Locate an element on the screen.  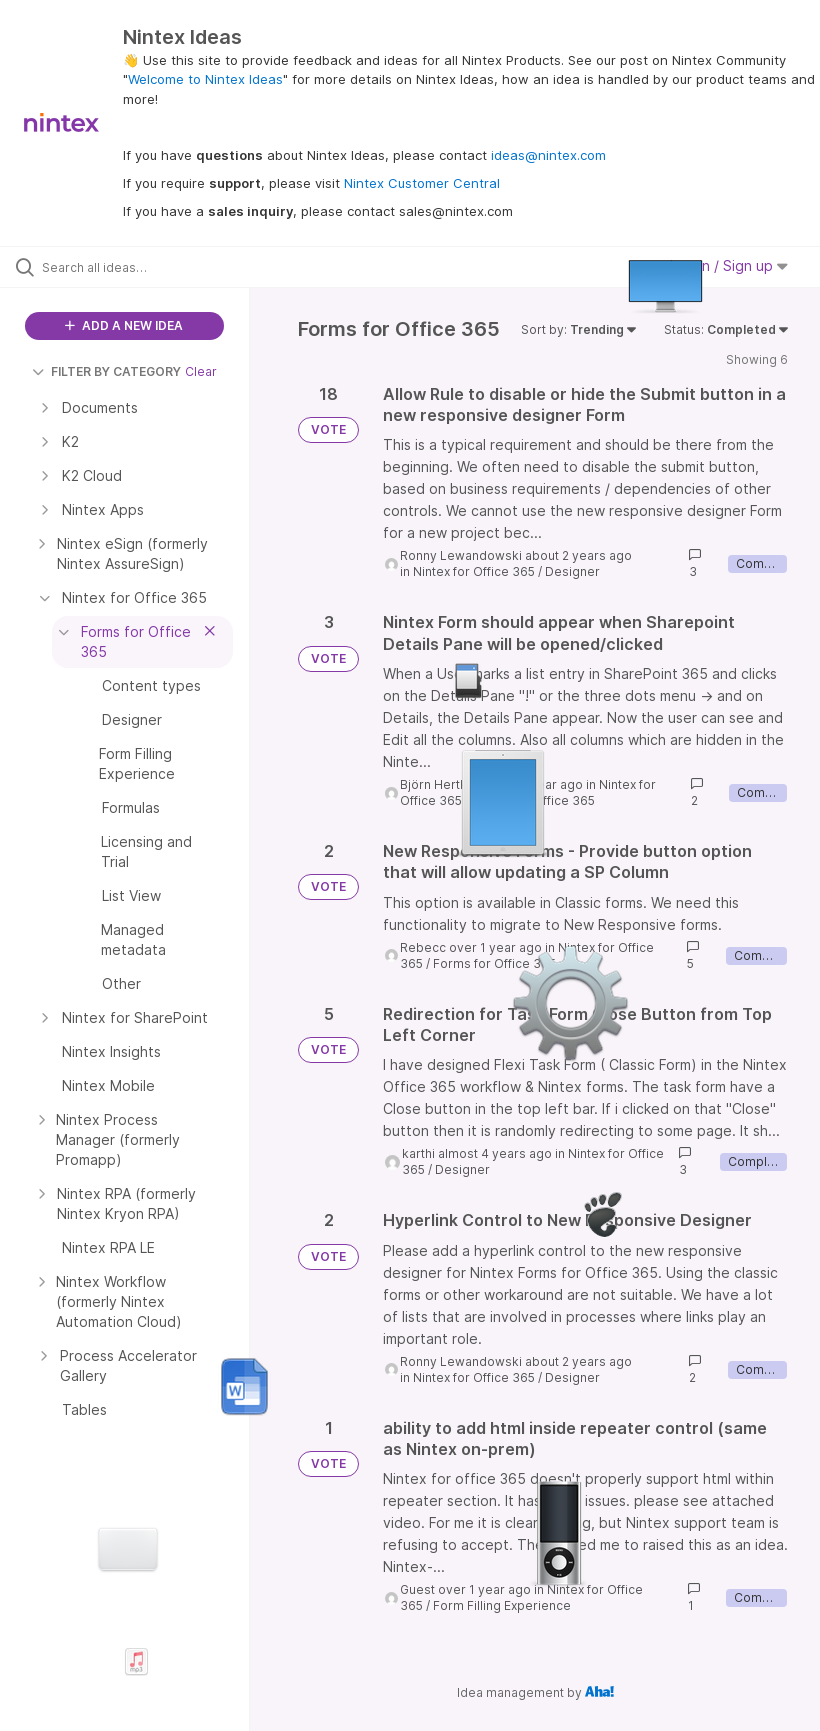
access advanced settings is located at coordinates (571, 1004).